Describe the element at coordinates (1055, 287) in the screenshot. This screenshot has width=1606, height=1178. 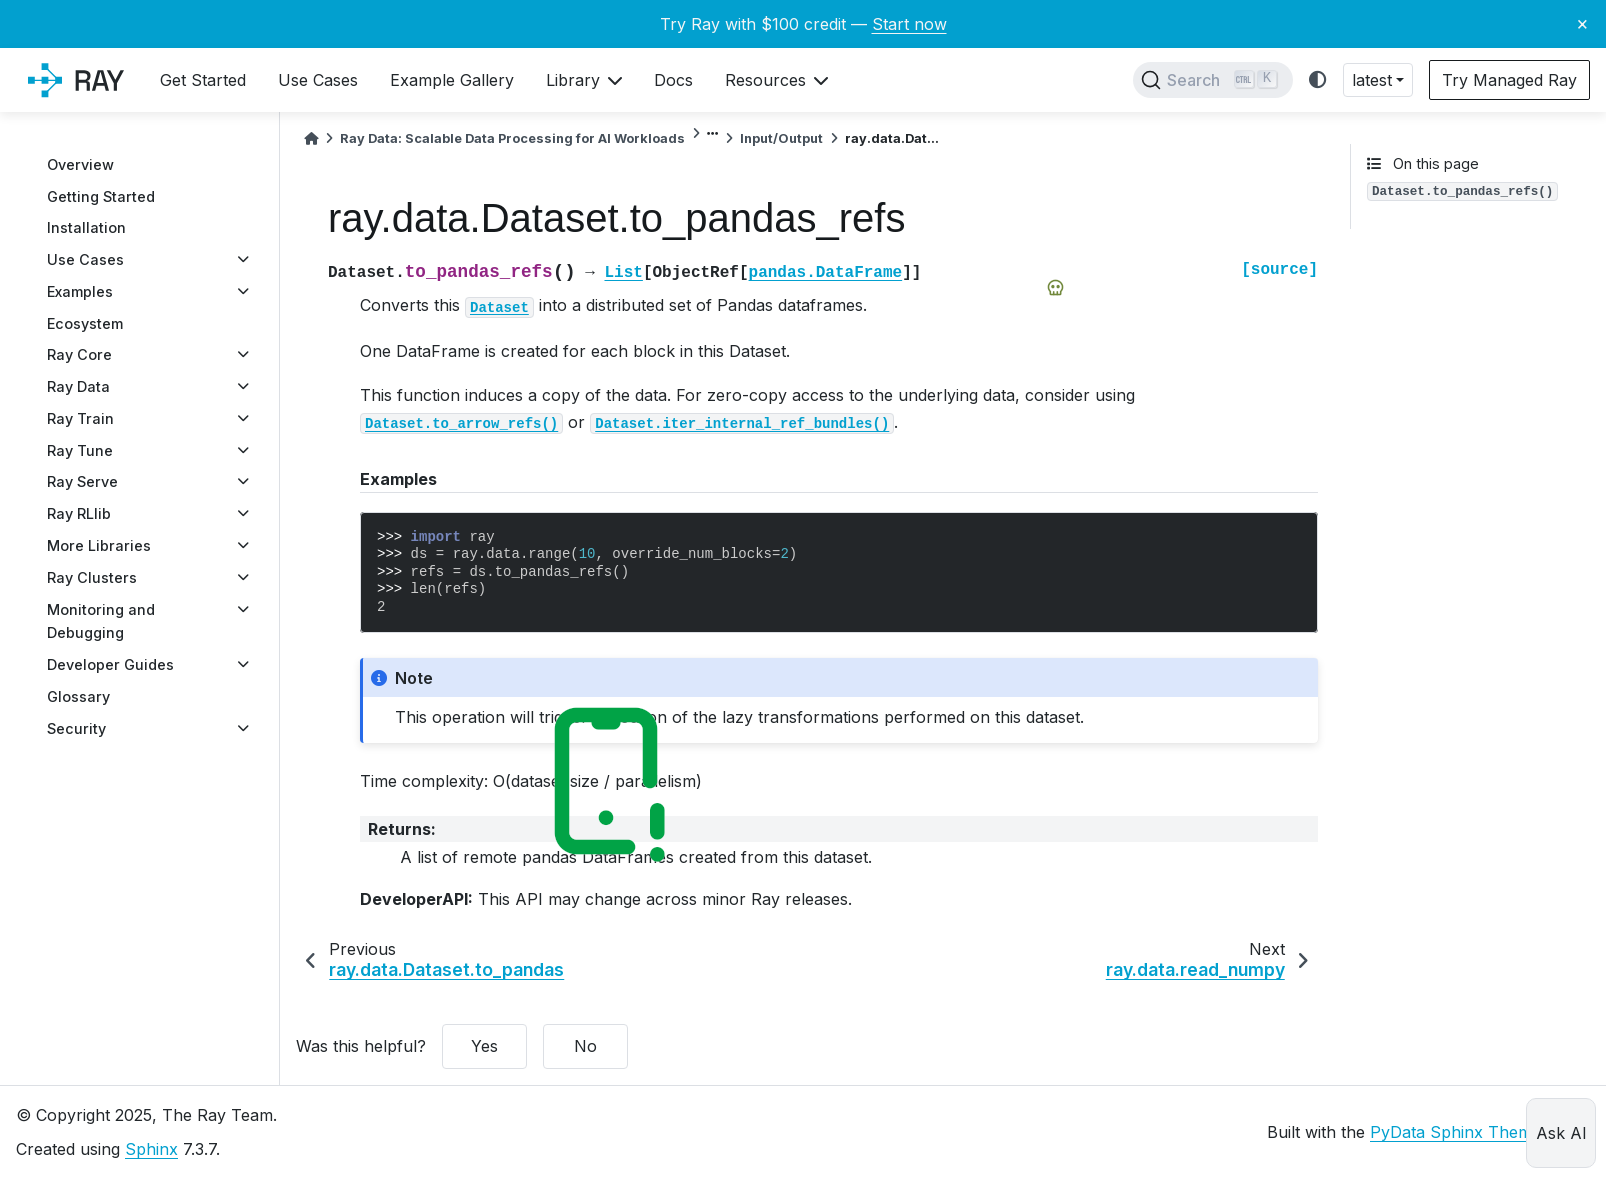
I see `indicates dangerous or harmful content` at that location.